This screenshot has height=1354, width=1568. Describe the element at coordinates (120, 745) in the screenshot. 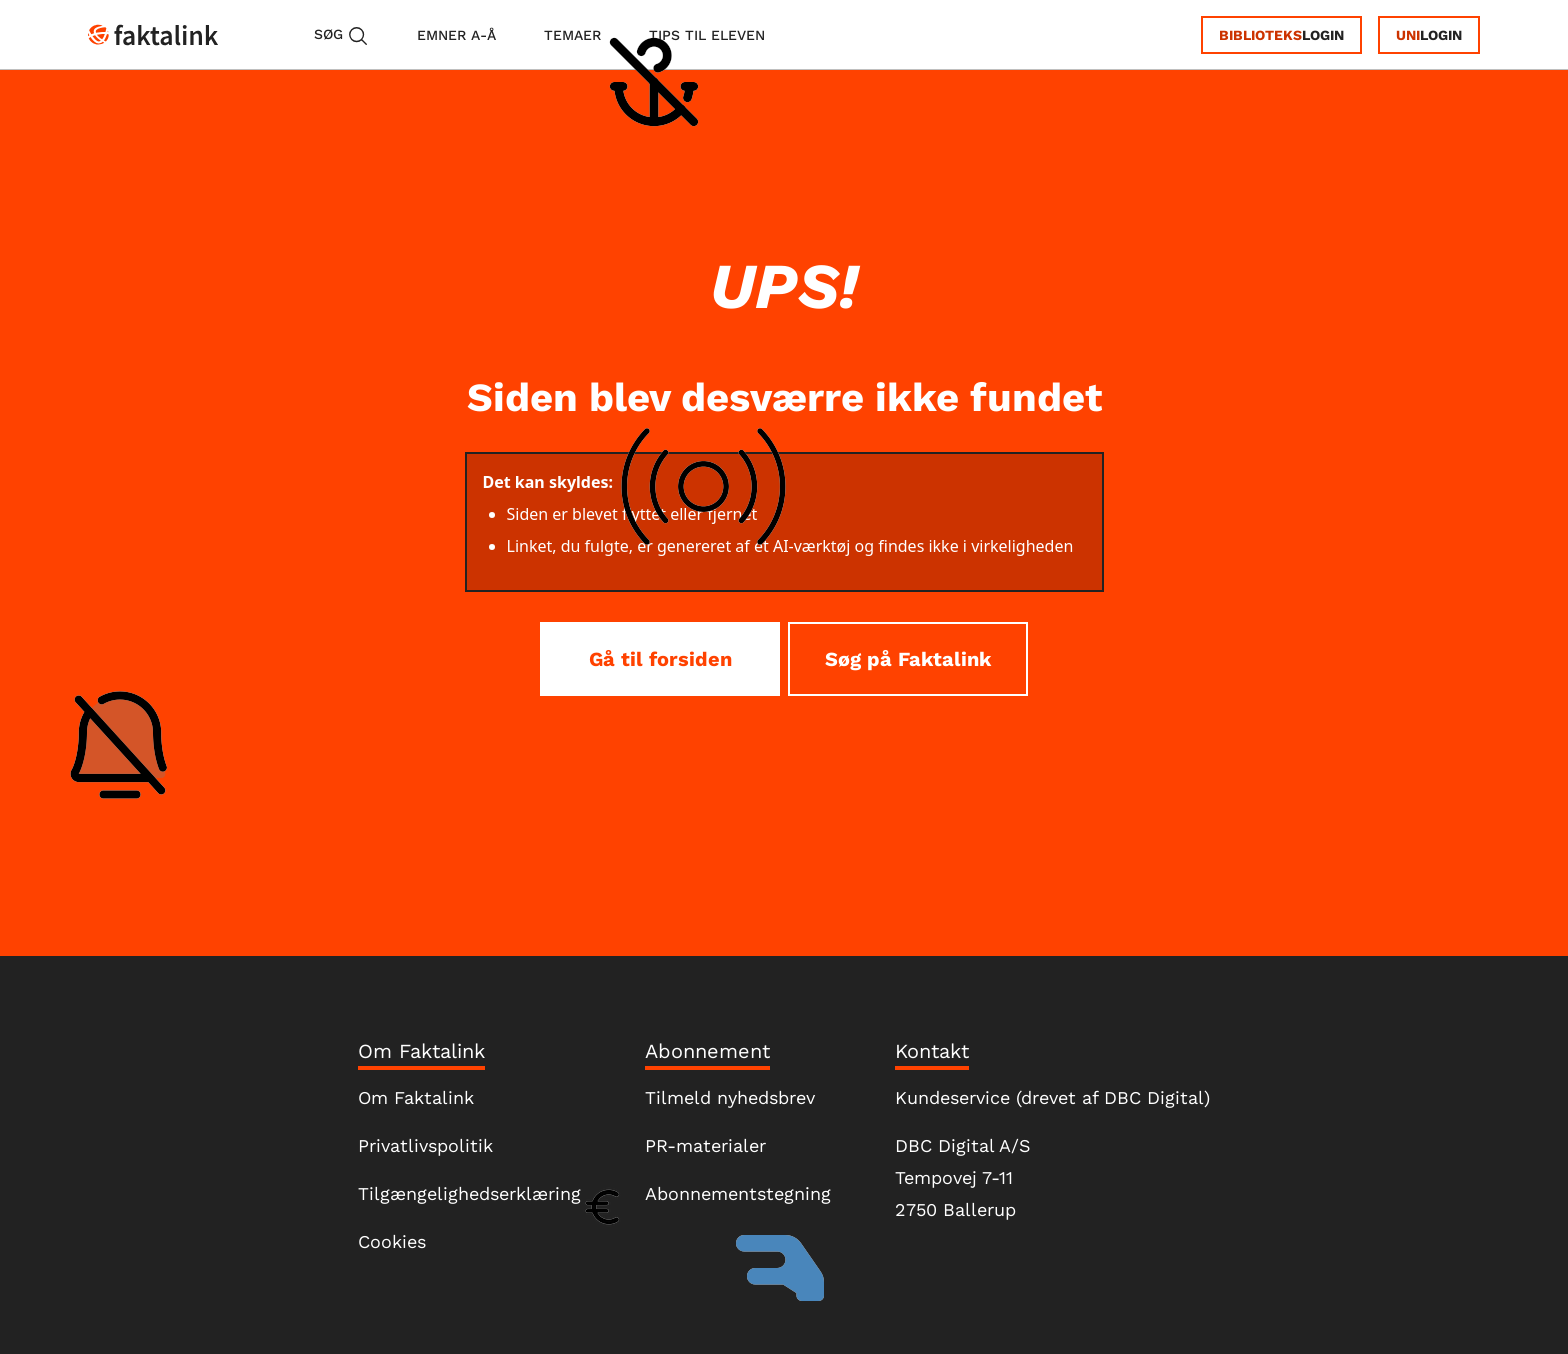

I see `mute notifications` at that location.